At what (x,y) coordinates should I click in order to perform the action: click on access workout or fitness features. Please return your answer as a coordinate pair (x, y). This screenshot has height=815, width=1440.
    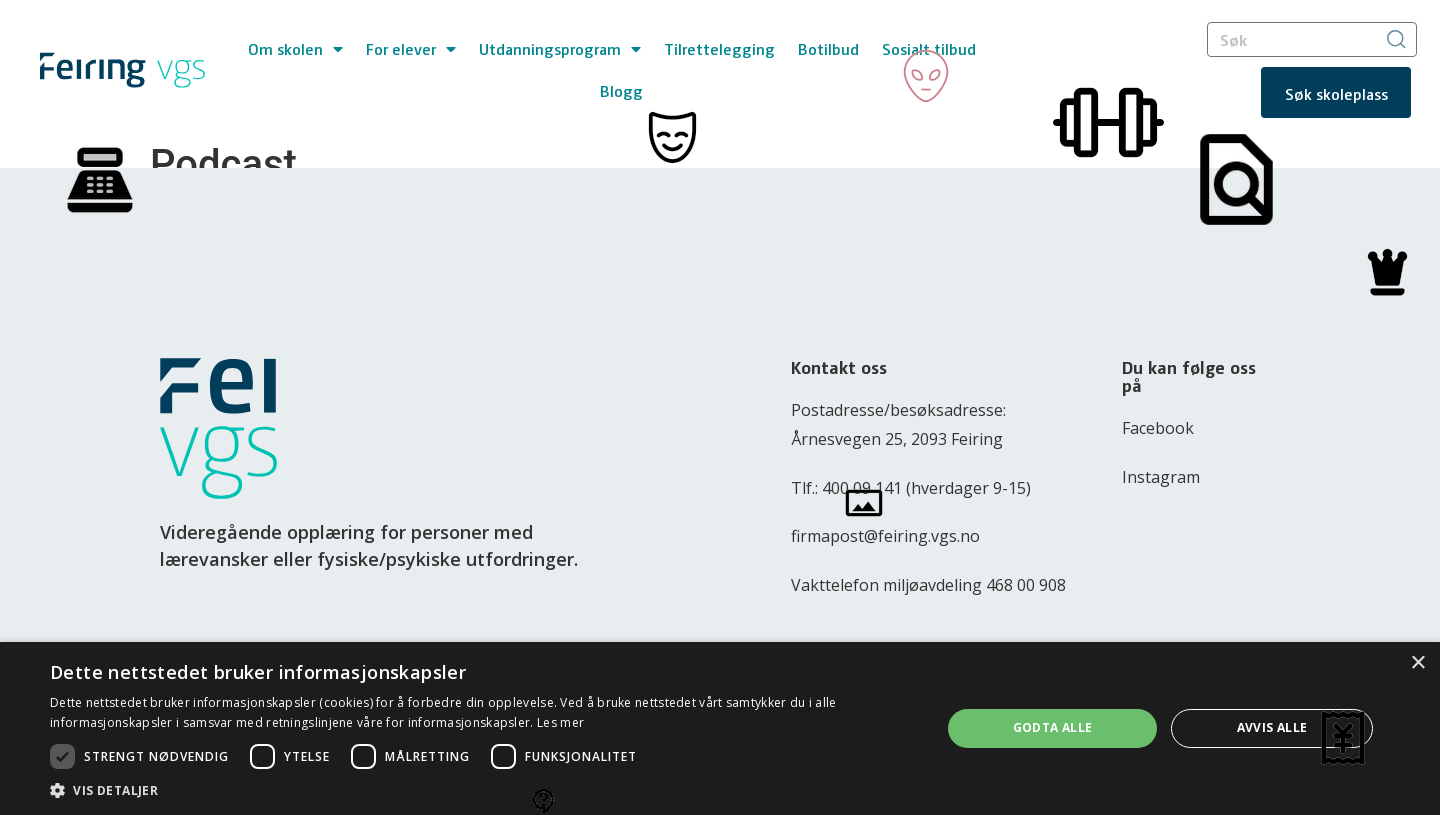
    Looking at the image, I should click on (1108, 122).